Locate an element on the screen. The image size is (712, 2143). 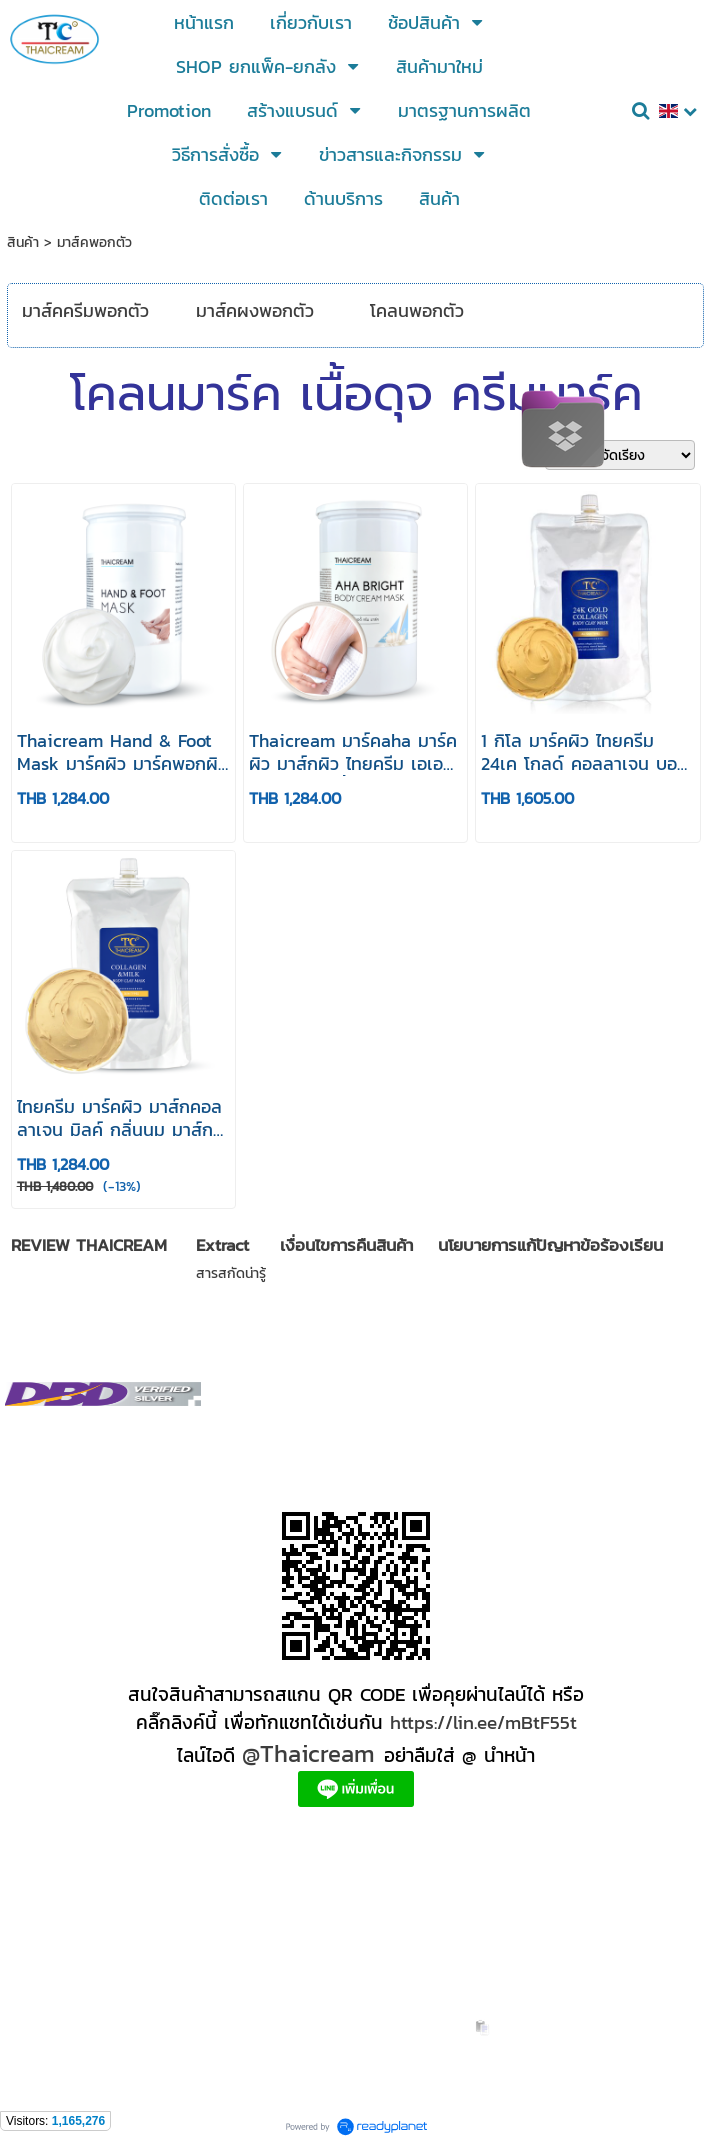
open your dropbox synced folder is located at coordinates (563, 429).